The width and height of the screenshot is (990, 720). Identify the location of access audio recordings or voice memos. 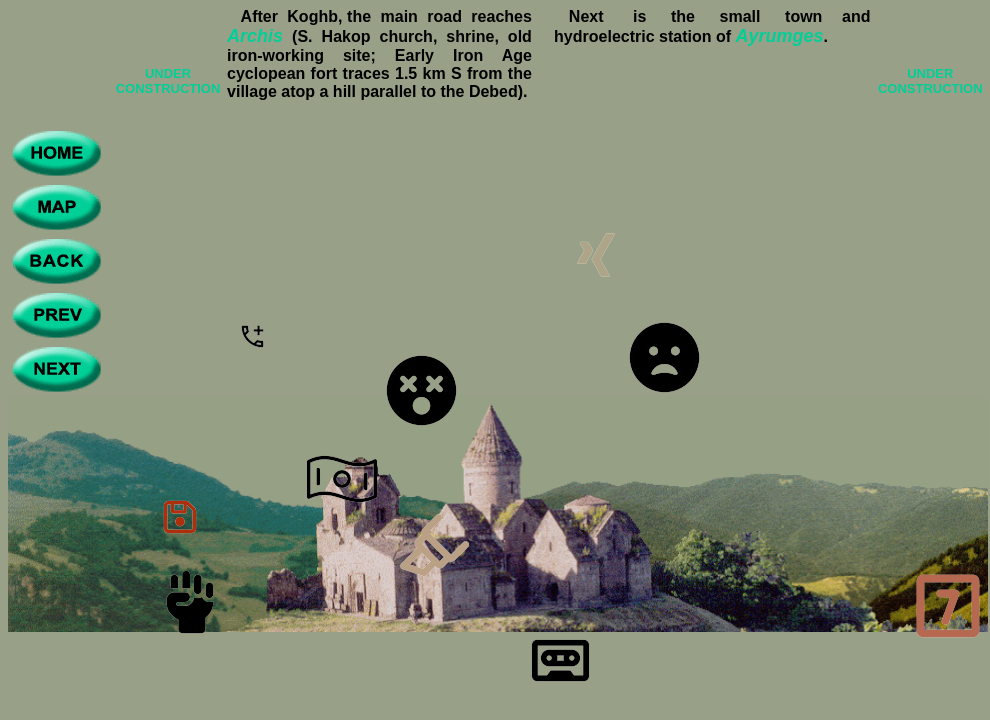
(560, 660).